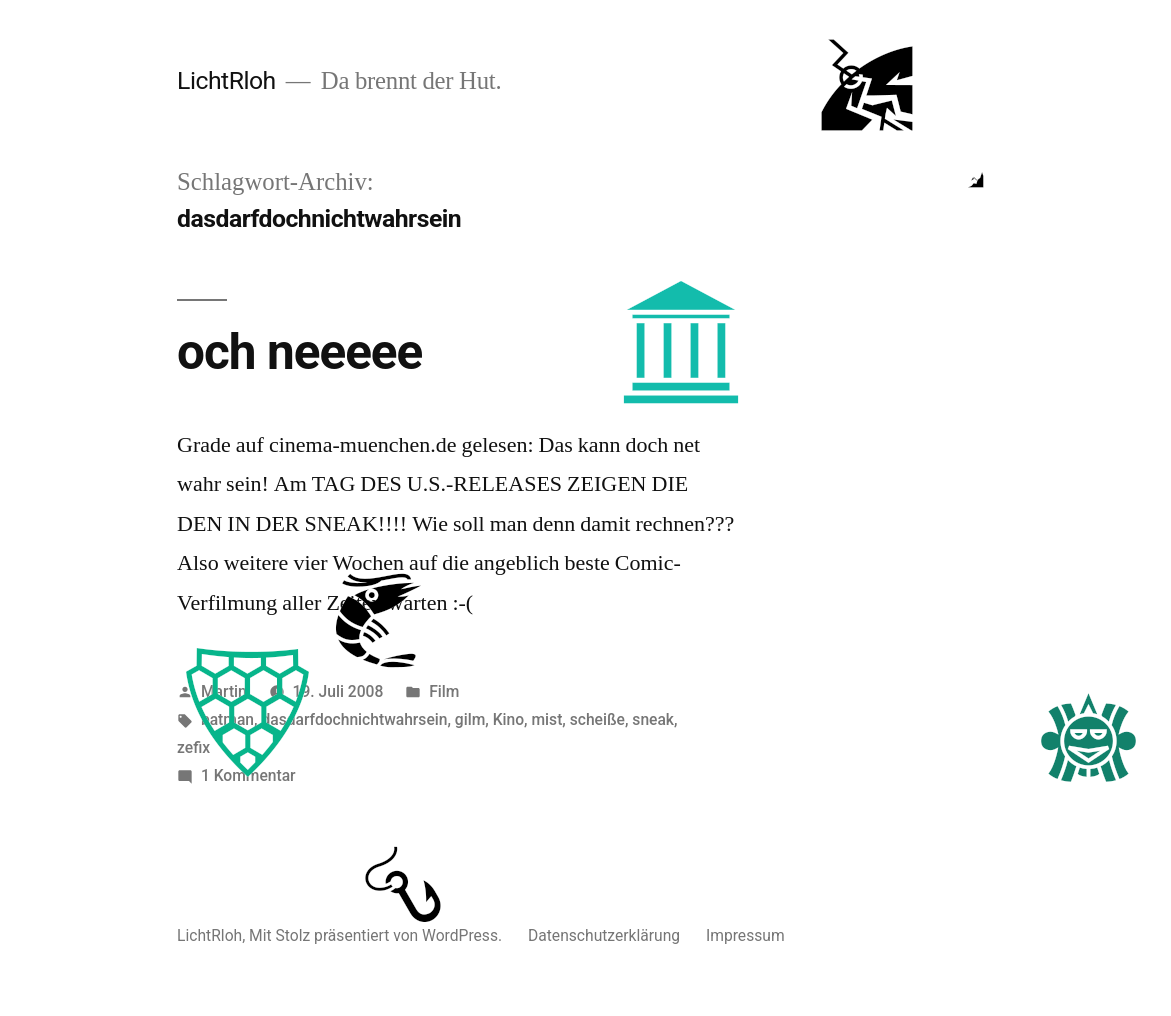 The image size is (1171, 1016). I want to click on view aztec or mesoamerican themed content, so click(1088, 737).